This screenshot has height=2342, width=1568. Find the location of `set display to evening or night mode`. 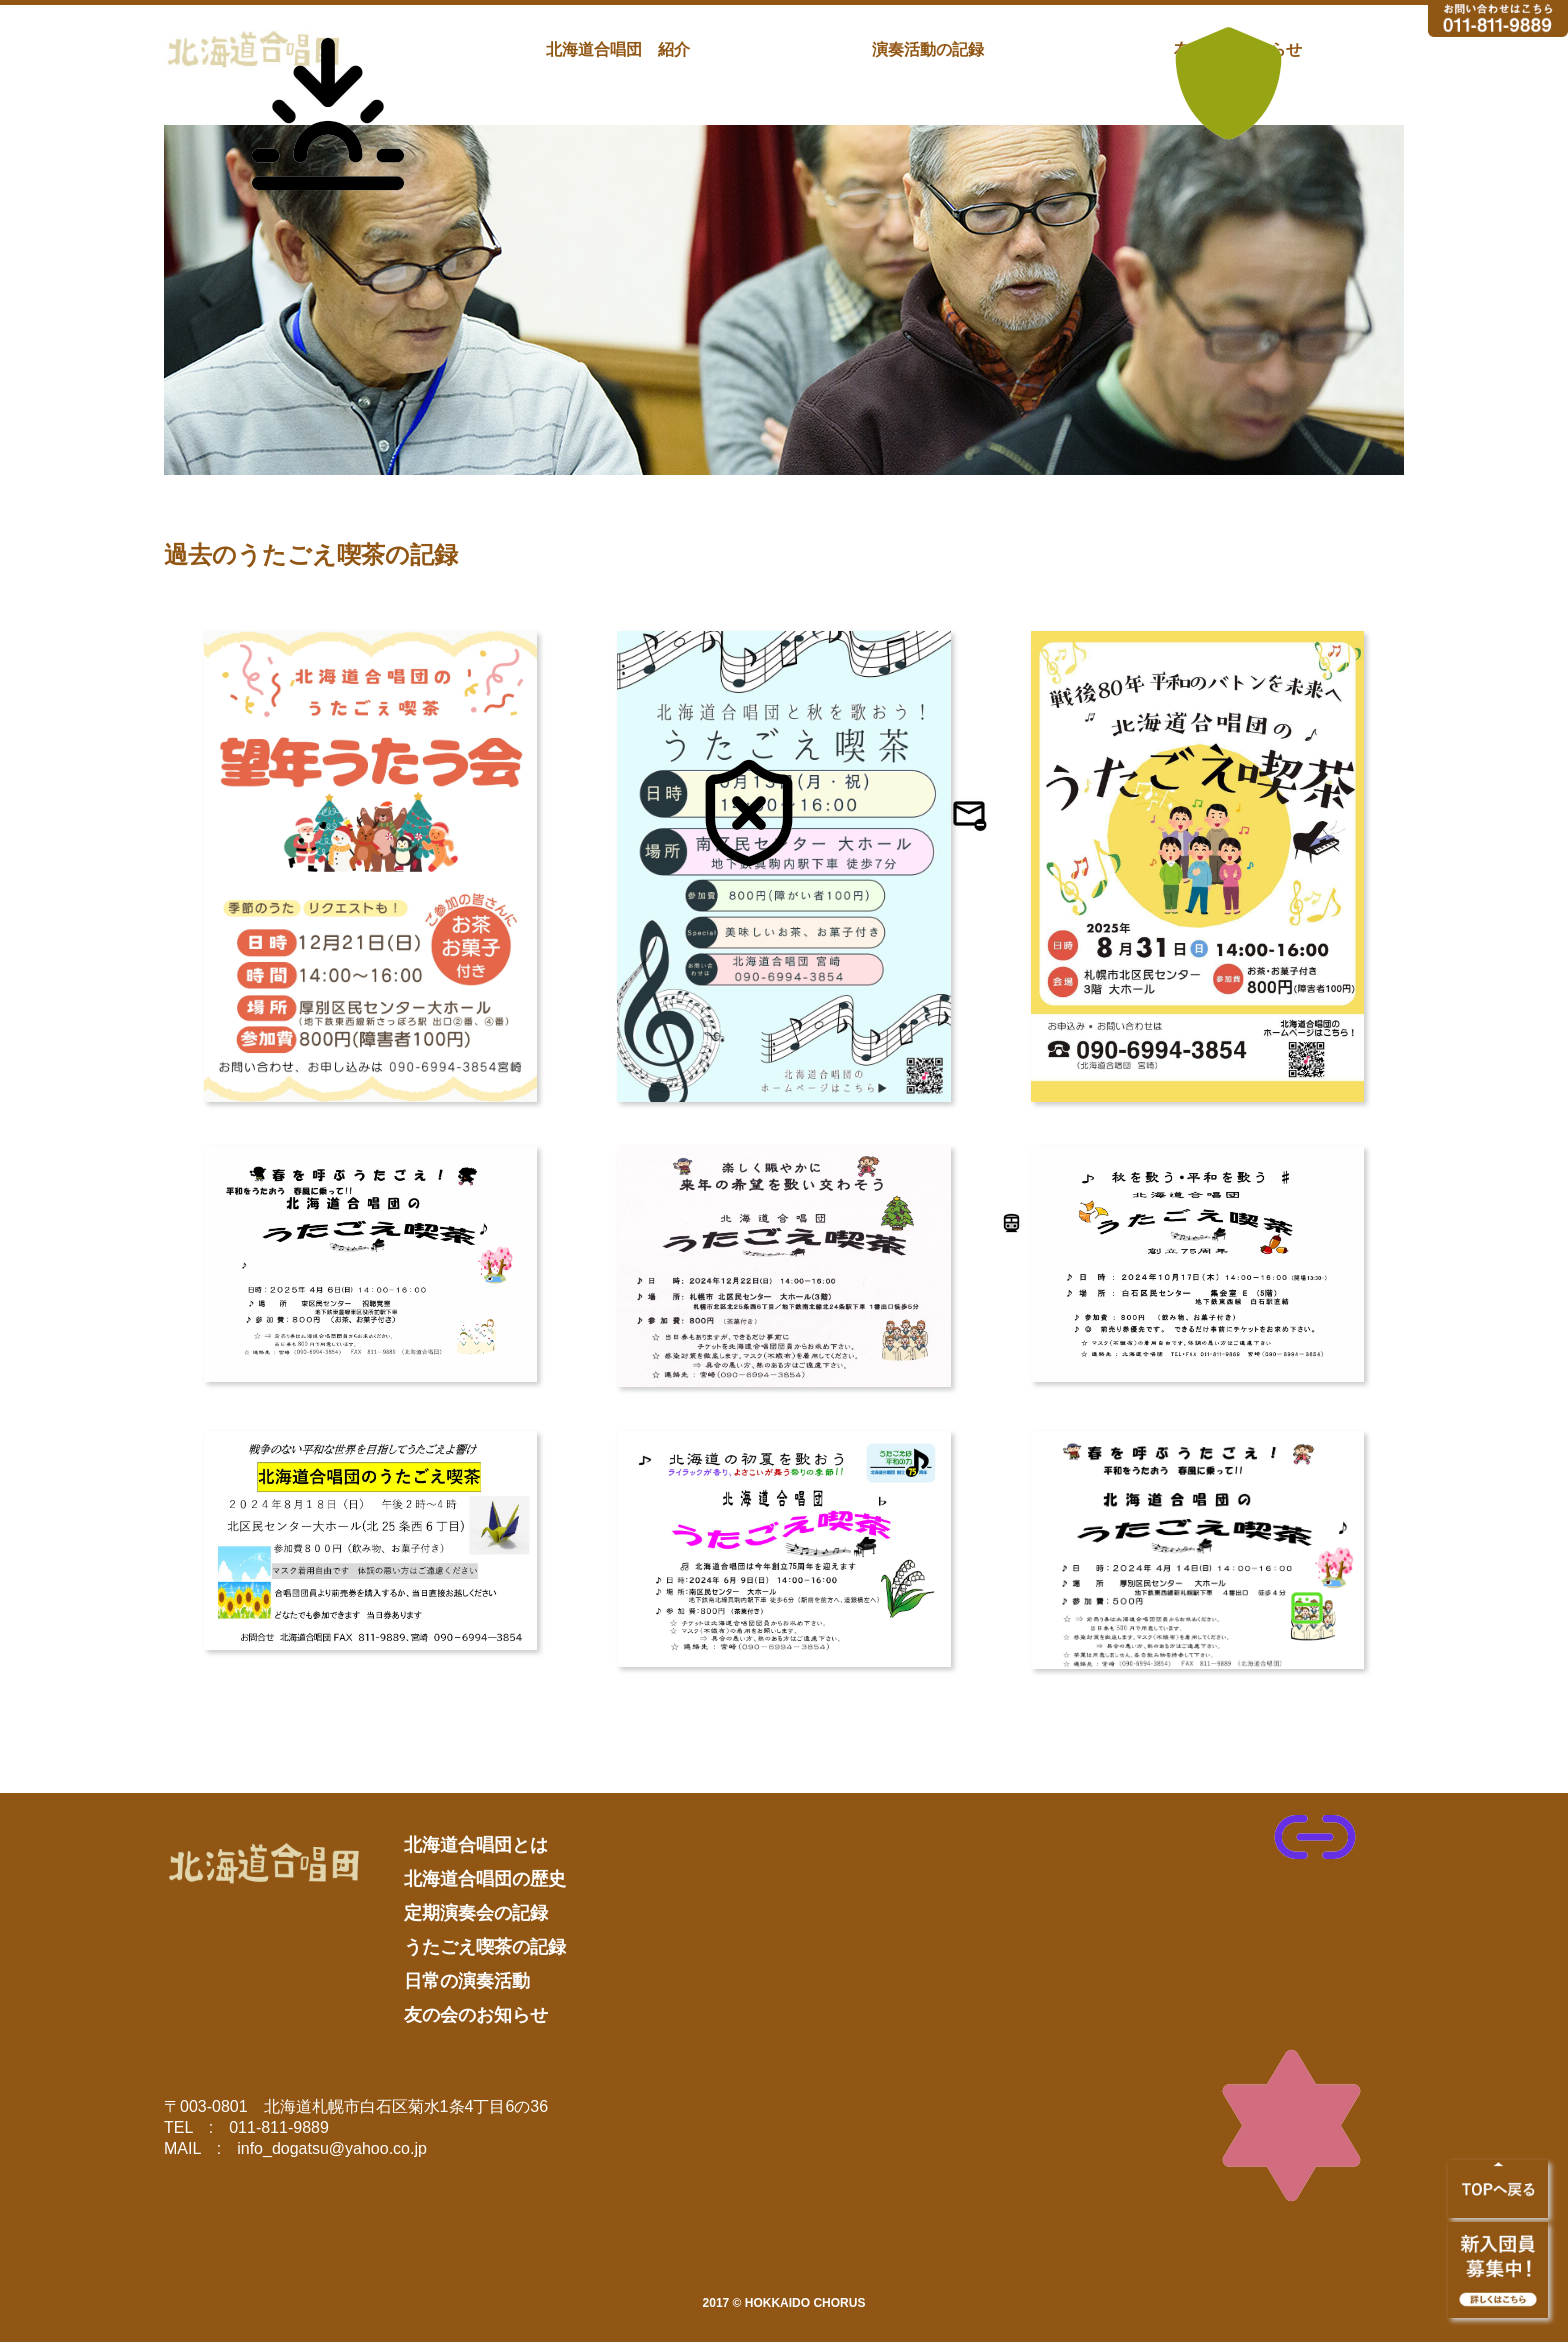

set display to evening or night mode is located at coordinates (328, 114).